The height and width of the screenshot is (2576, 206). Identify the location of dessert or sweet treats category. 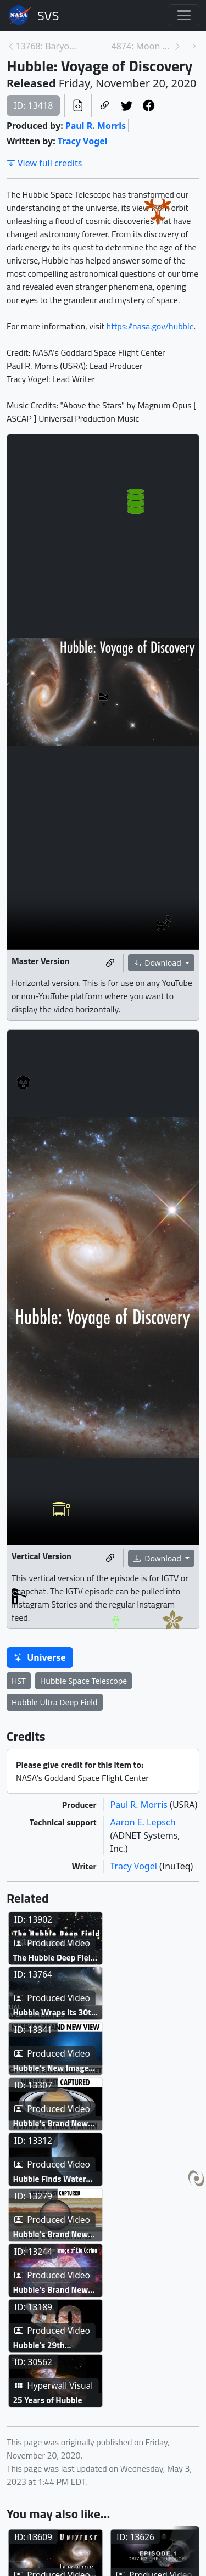
(116, 1624).